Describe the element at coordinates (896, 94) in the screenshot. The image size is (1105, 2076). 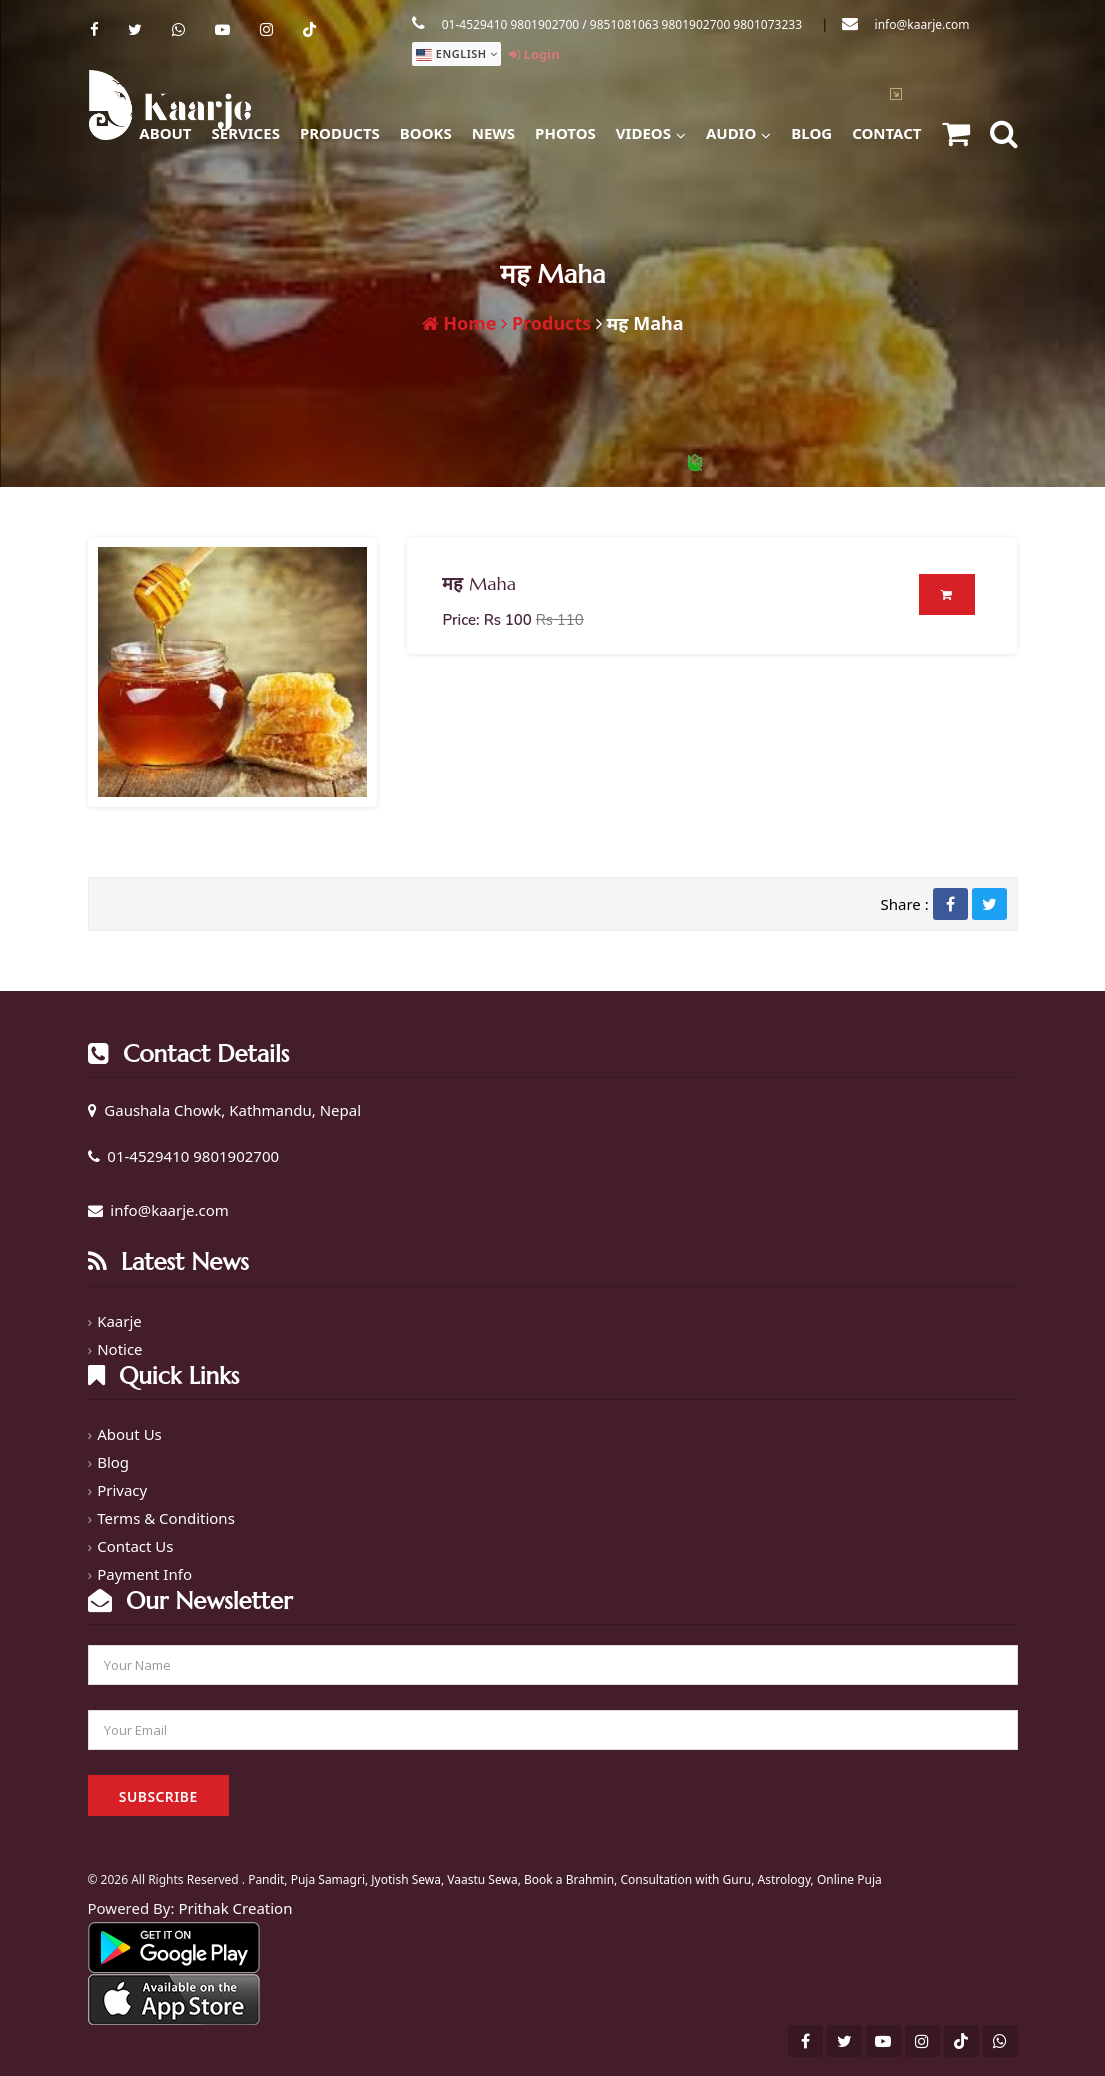
I see `navigate to the bottom-right section` at that location.